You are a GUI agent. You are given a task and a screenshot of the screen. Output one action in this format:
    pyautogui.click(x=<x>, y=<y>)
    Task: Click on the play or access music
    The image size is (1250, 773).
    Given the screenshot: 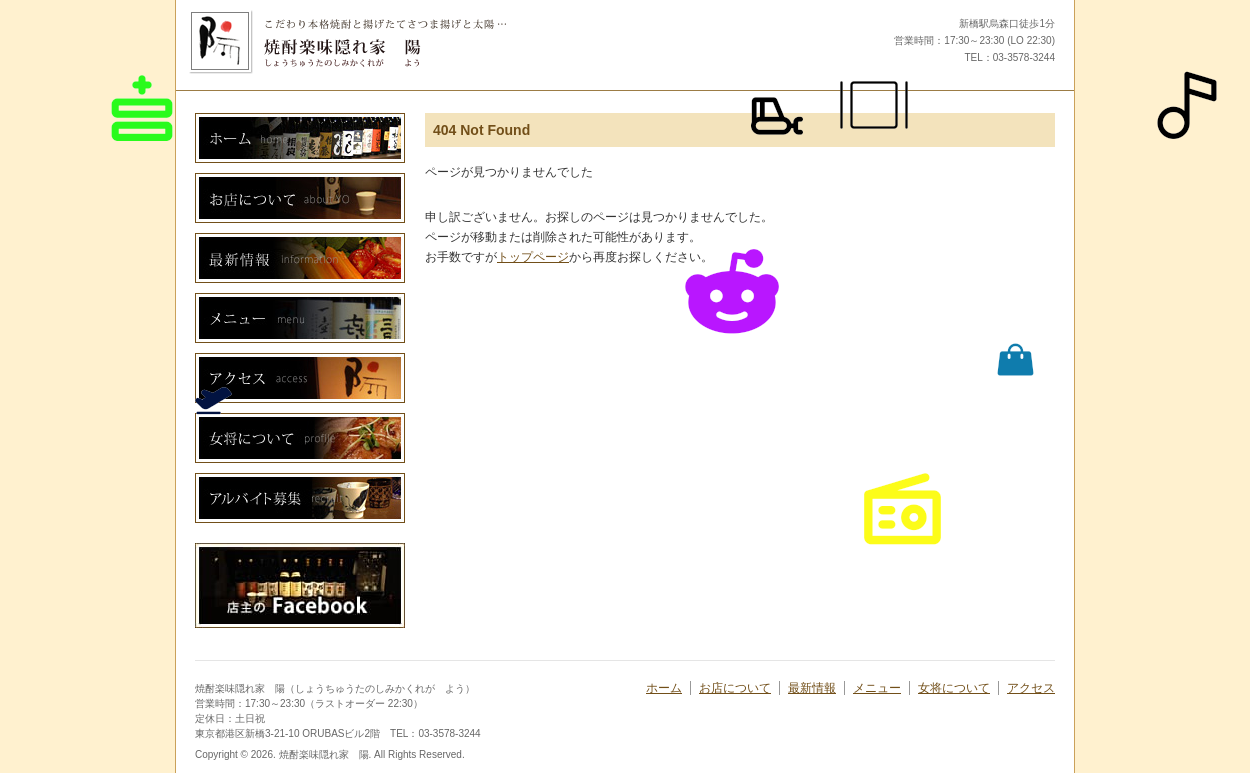 What is the action you would take?
    pyautogui.click(x=1187, y=104)
    